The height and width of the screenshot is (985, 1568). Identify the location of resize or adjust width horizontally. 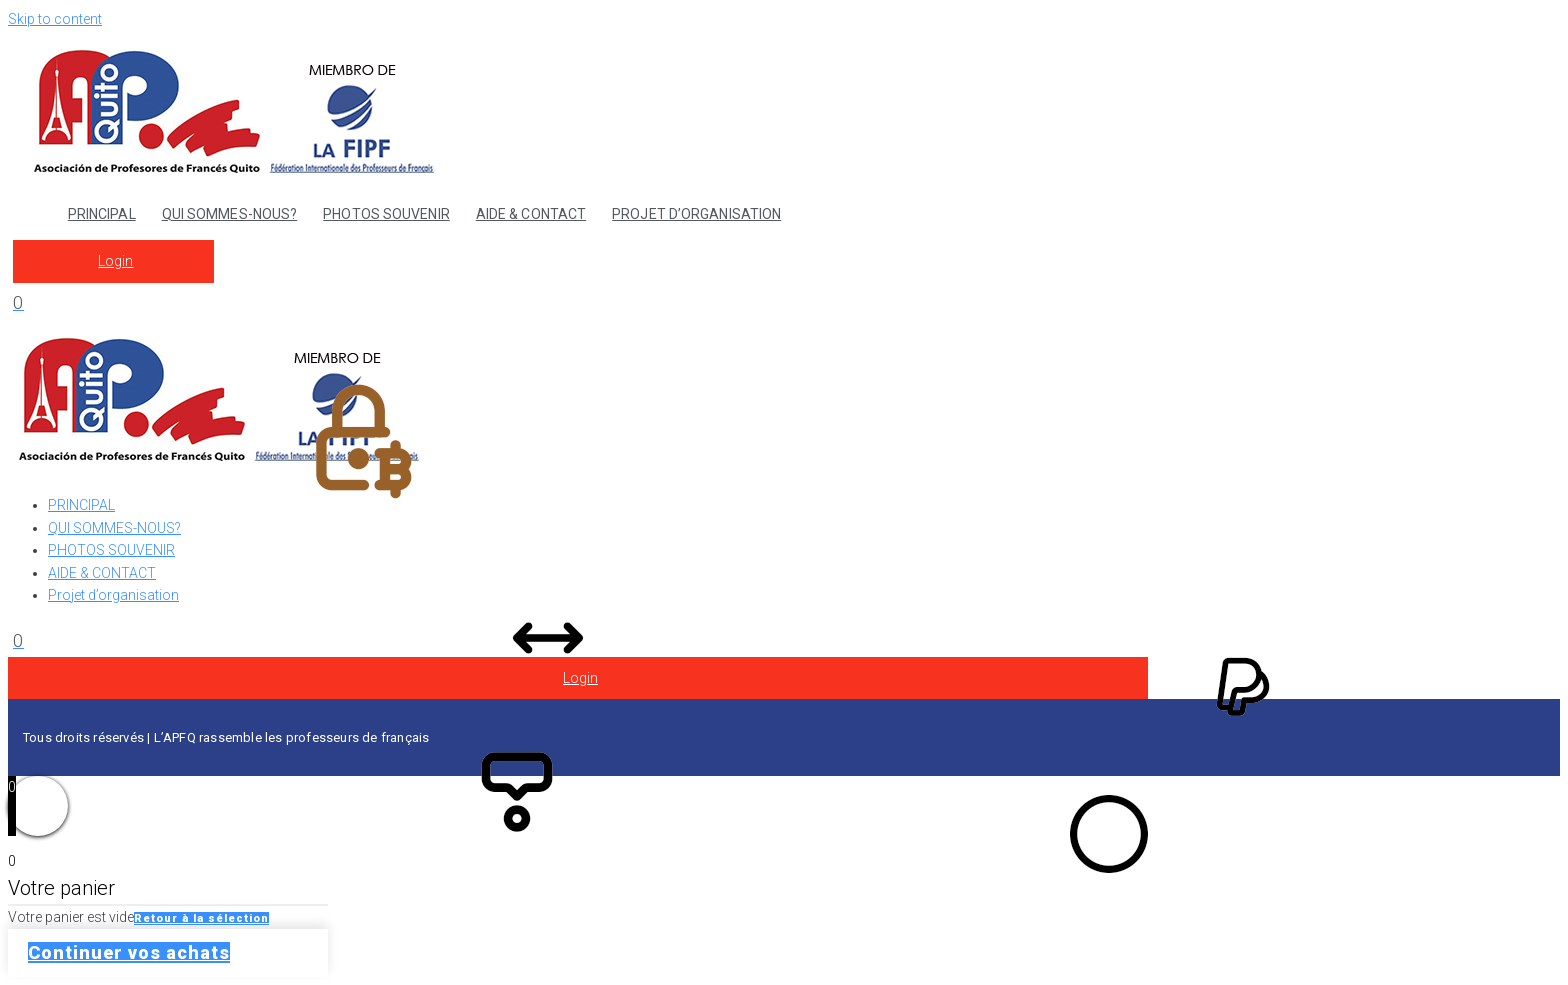
(548, 638).